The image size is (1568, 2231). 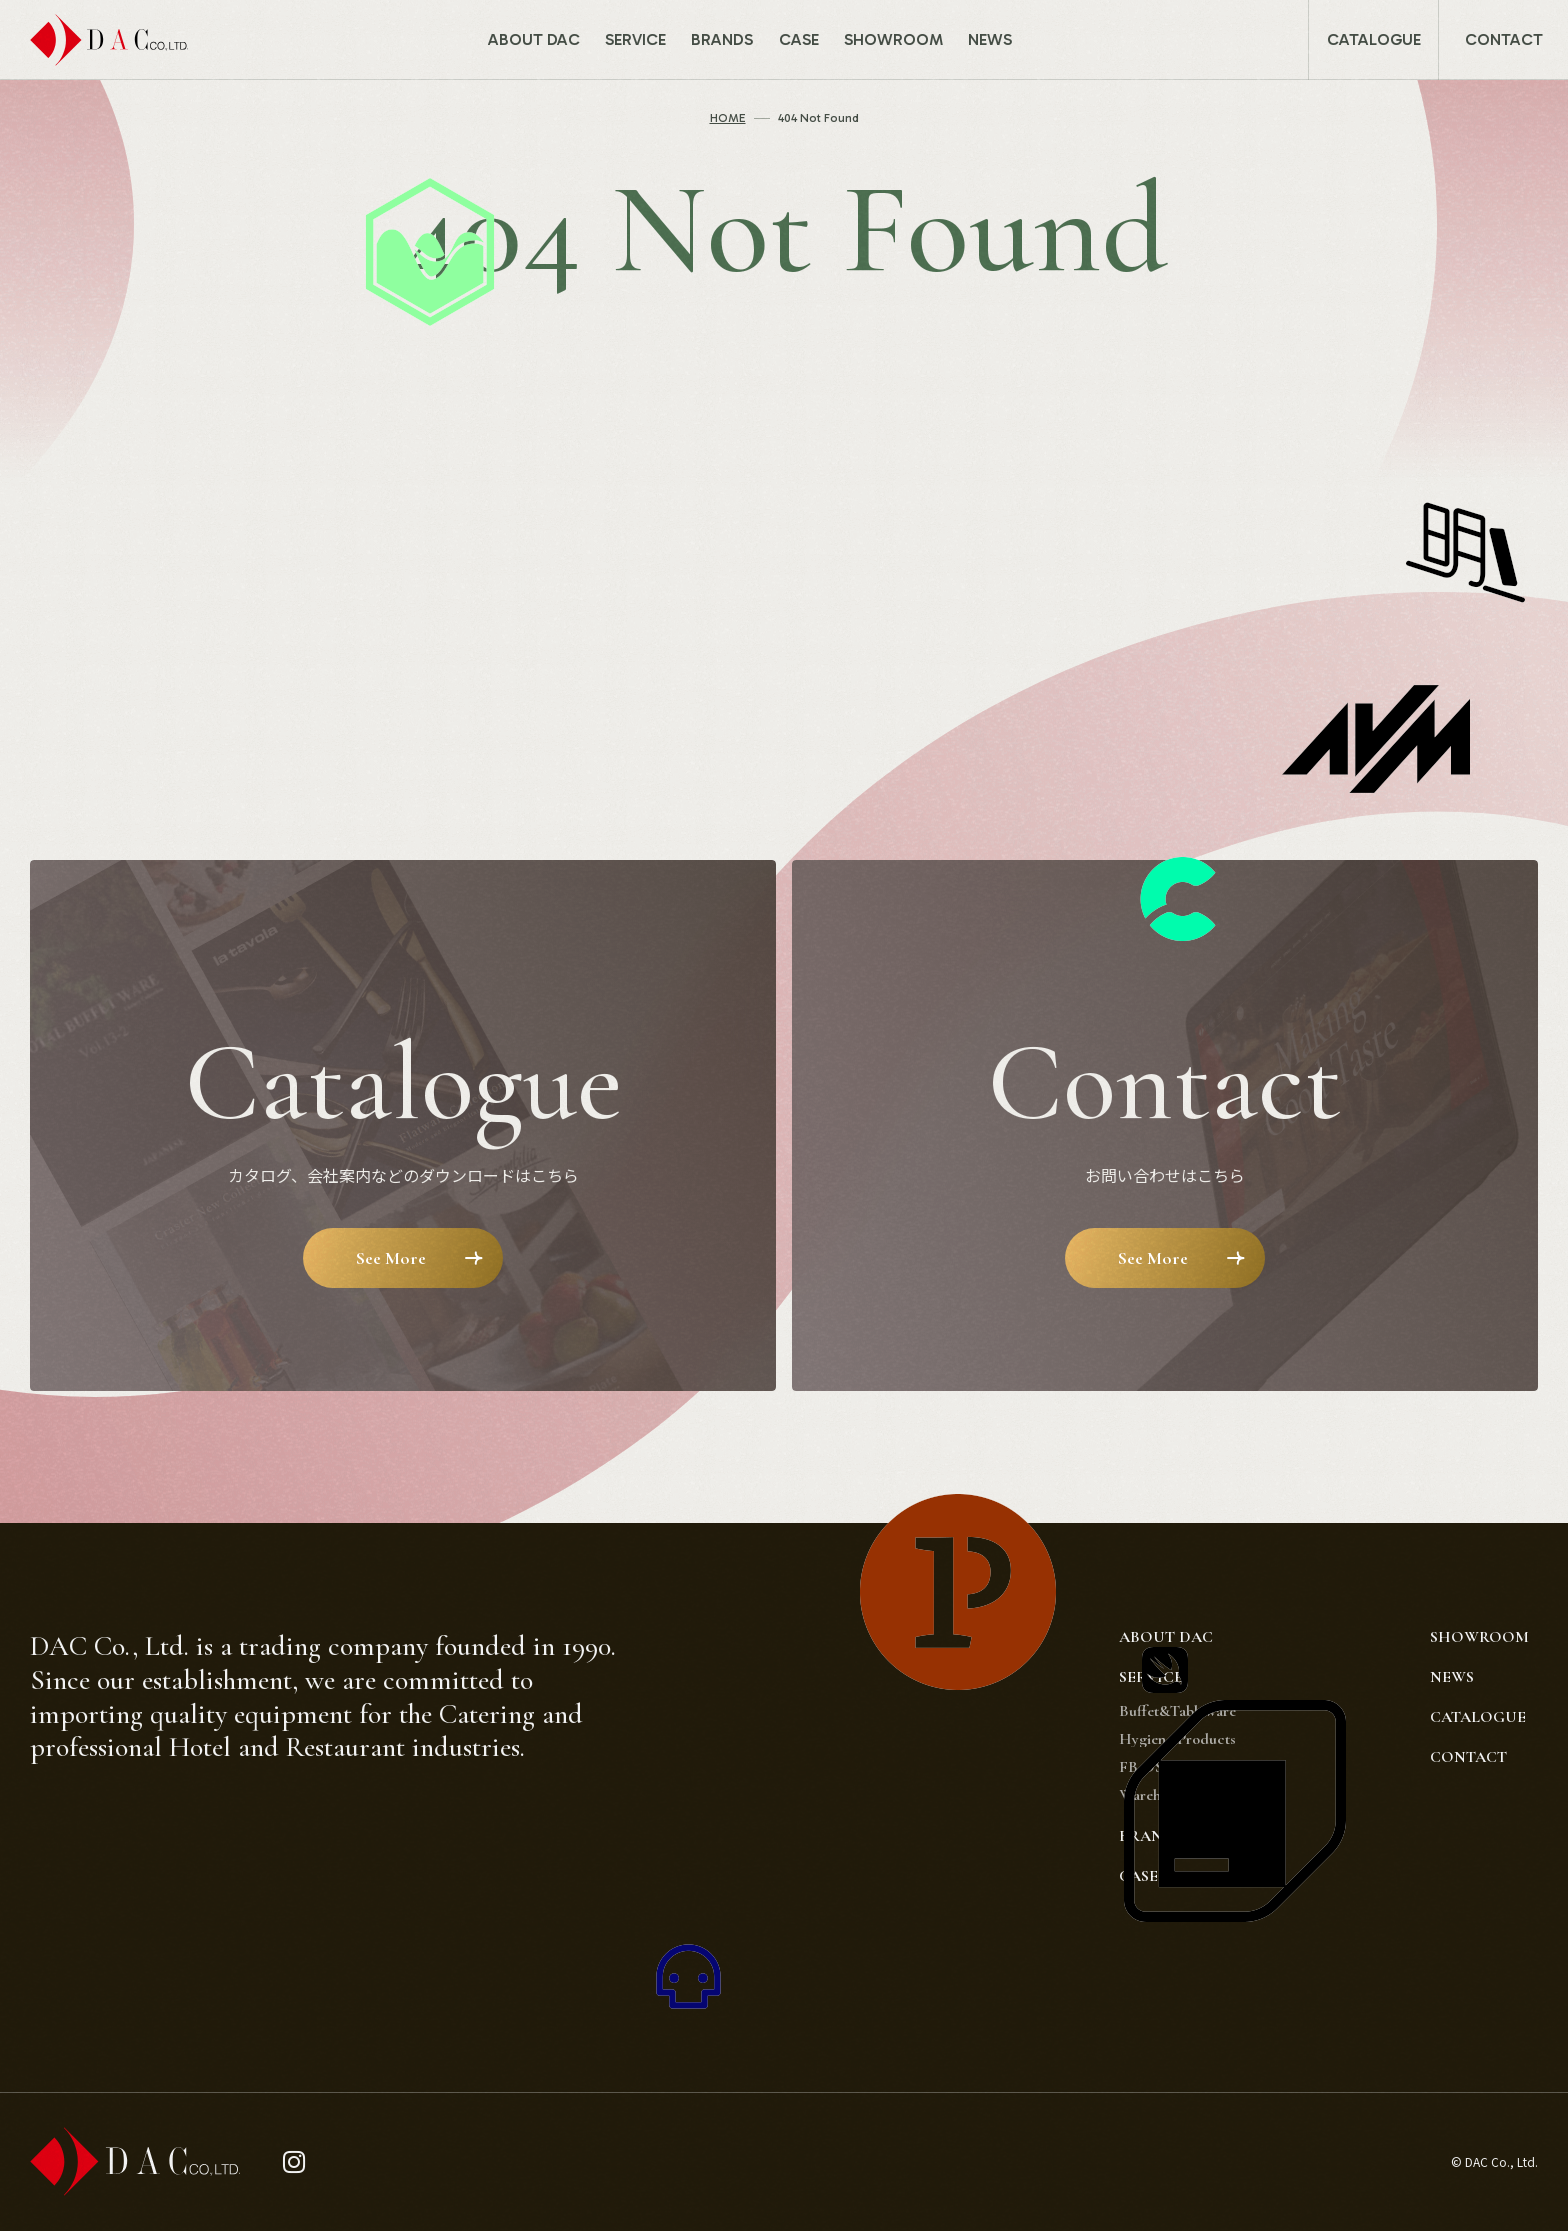 I want to click on Swift programming language logo, so click(x=1165, y=1670).